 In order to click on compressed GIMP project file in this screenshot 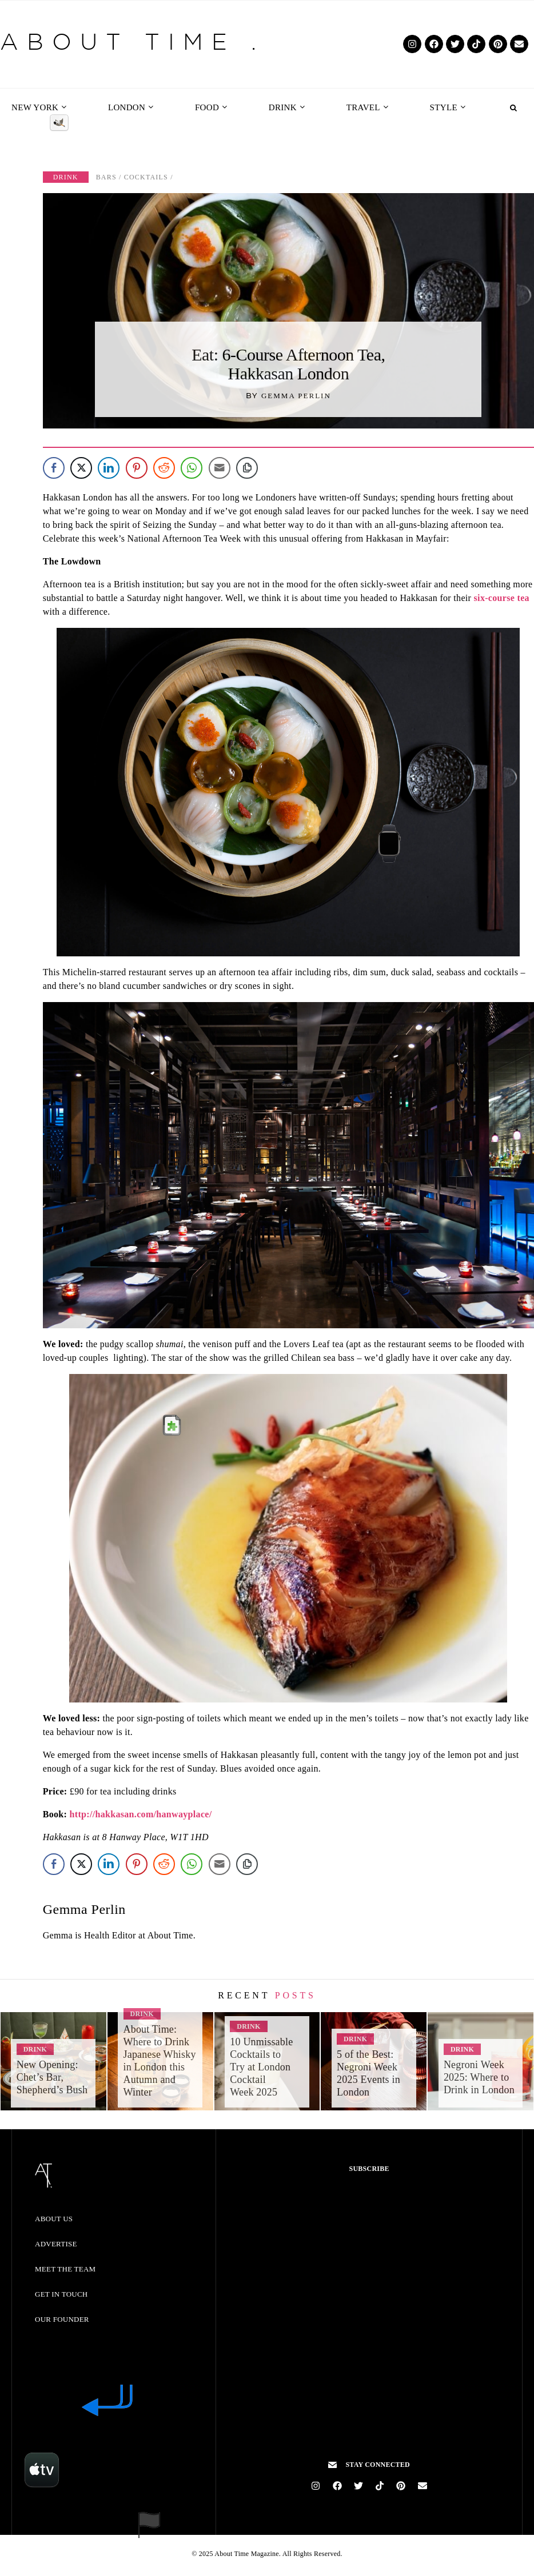, I will do `click(59, 122)`.